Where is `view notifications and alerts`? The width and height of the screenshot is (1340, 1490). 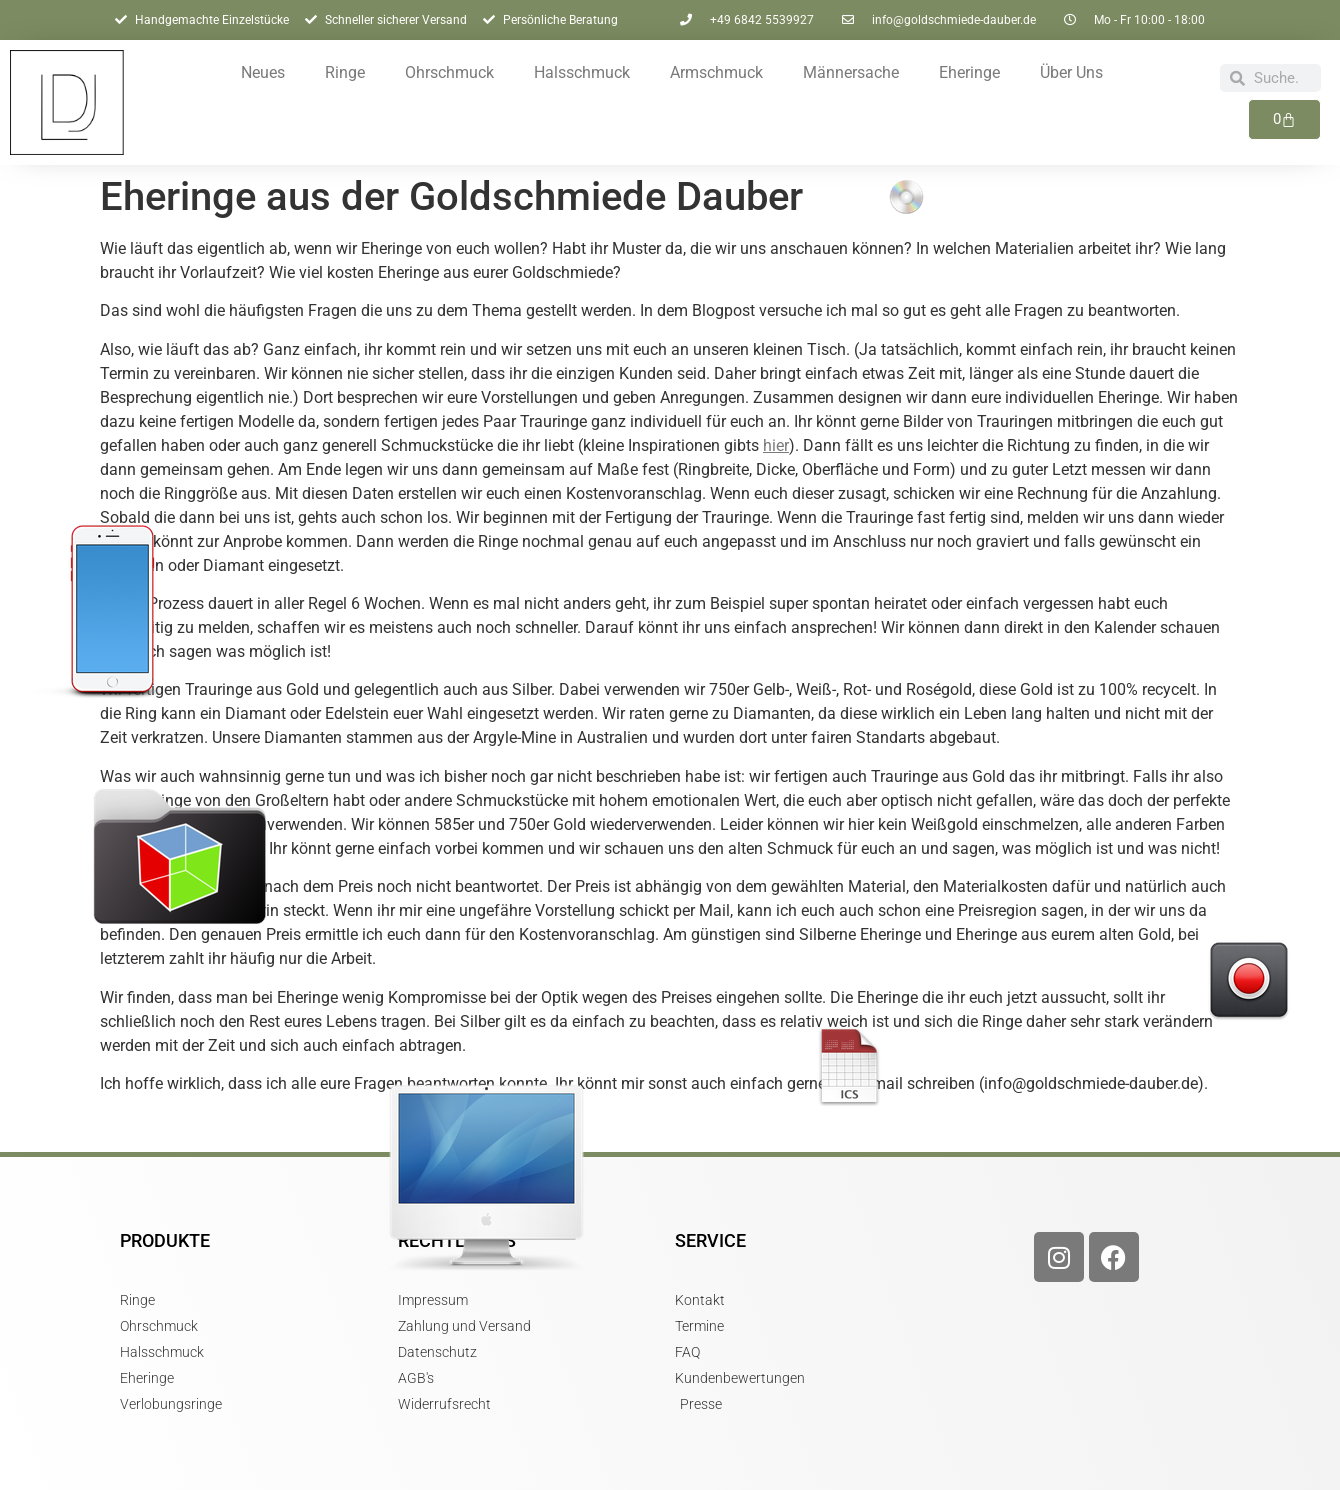 view notifications and alerts is located at coordinates (1249, 981).